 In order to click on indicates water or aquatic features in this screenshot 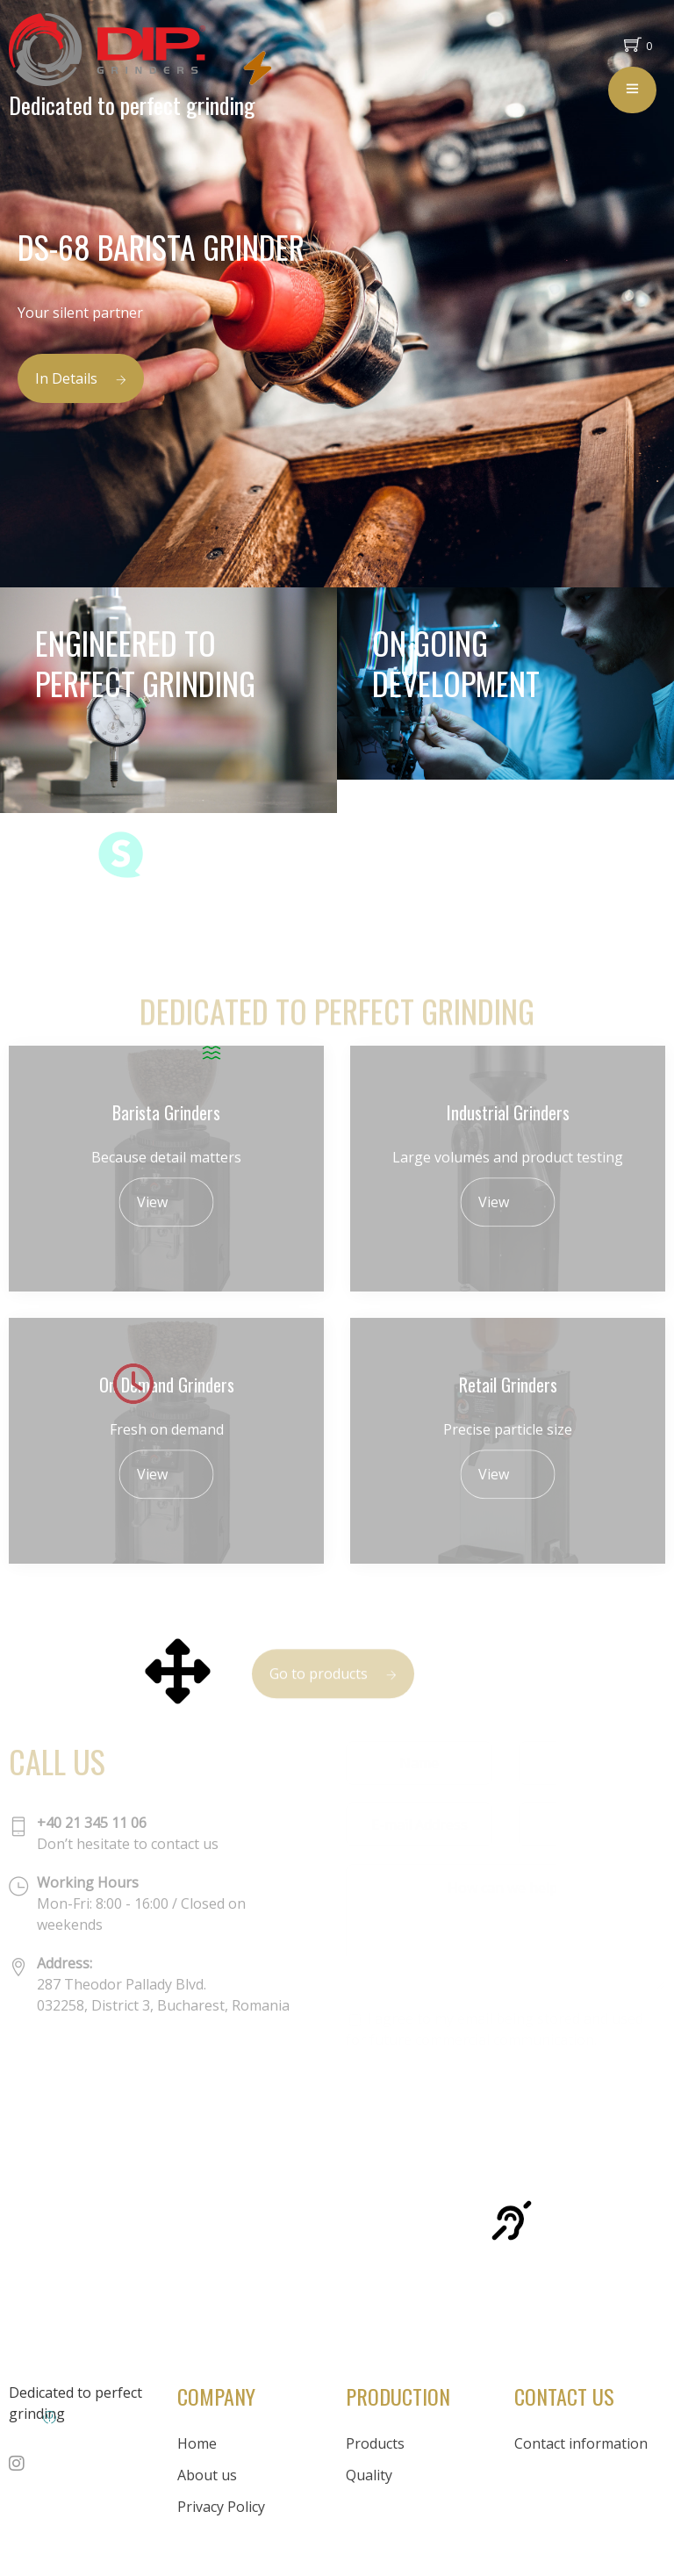, I will do `click(212, 1053)`.